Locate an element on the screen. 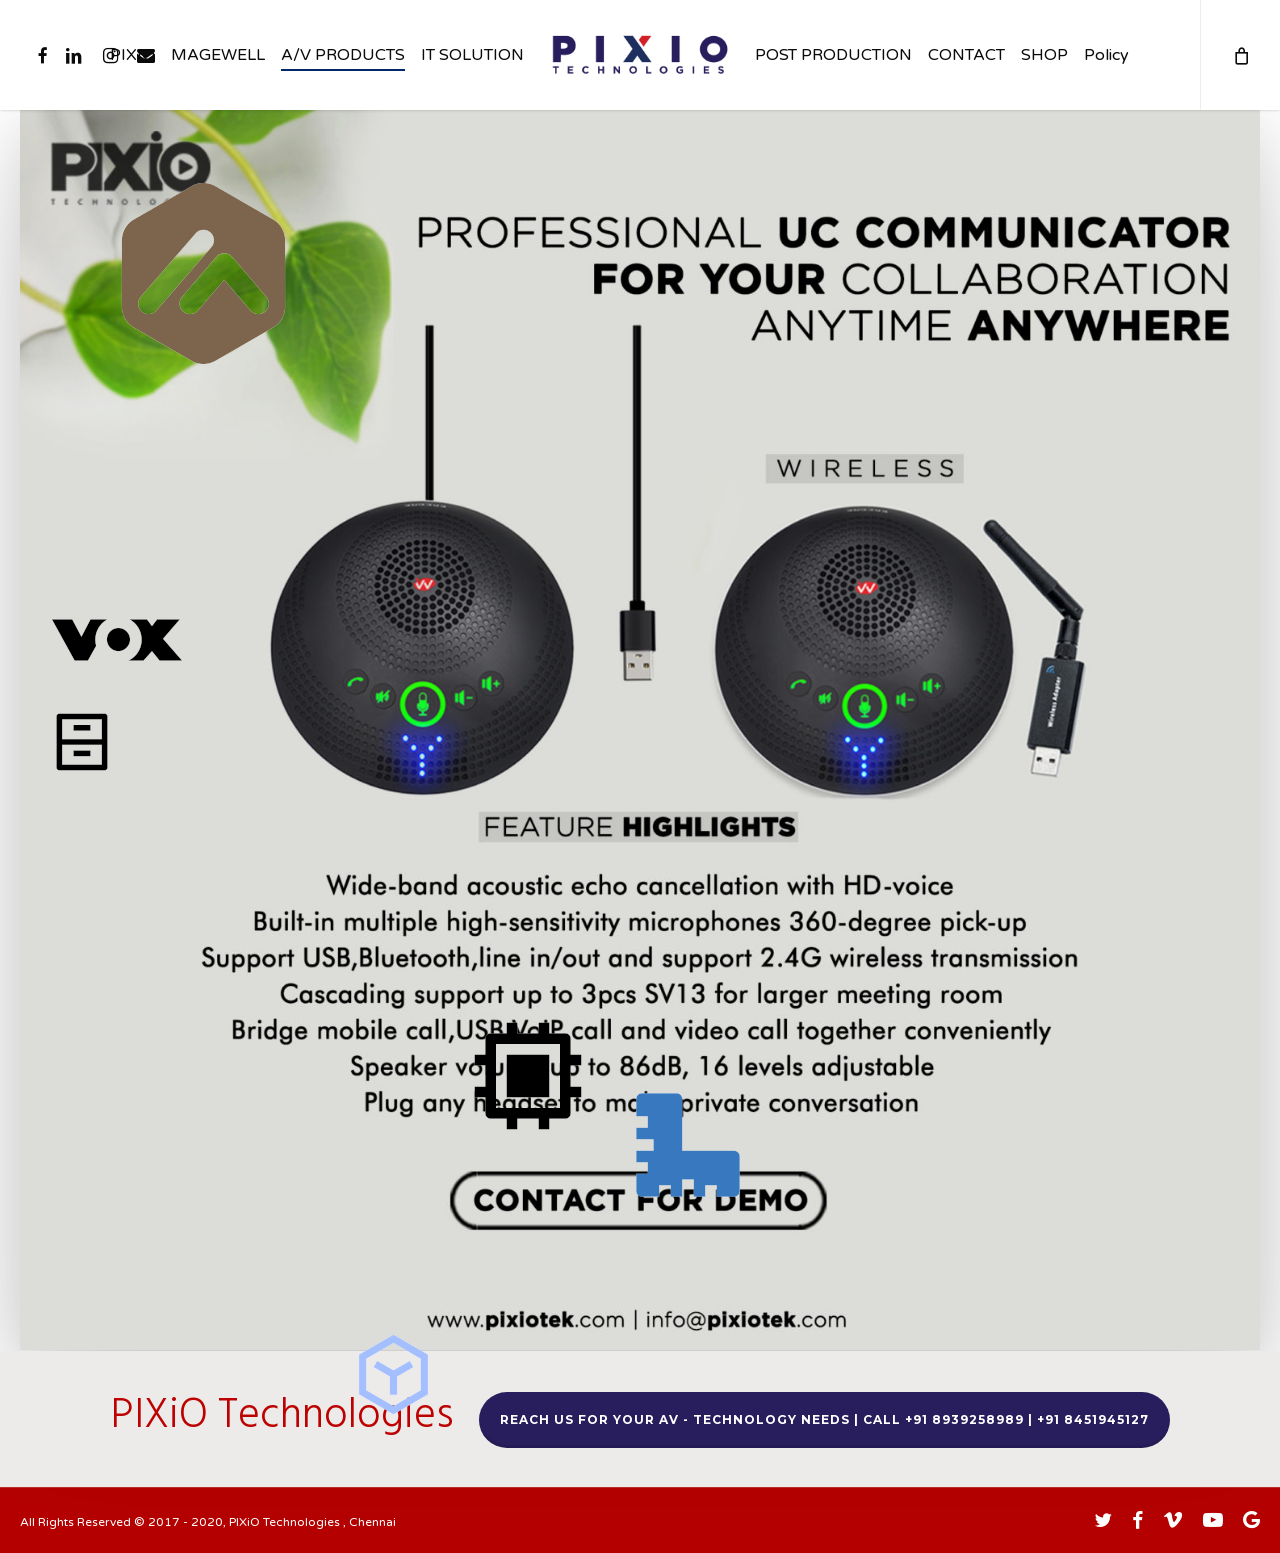 This screenshot has width=1280, height=1553. access measurement or ruler tool is located at coordinates (688, 1145).